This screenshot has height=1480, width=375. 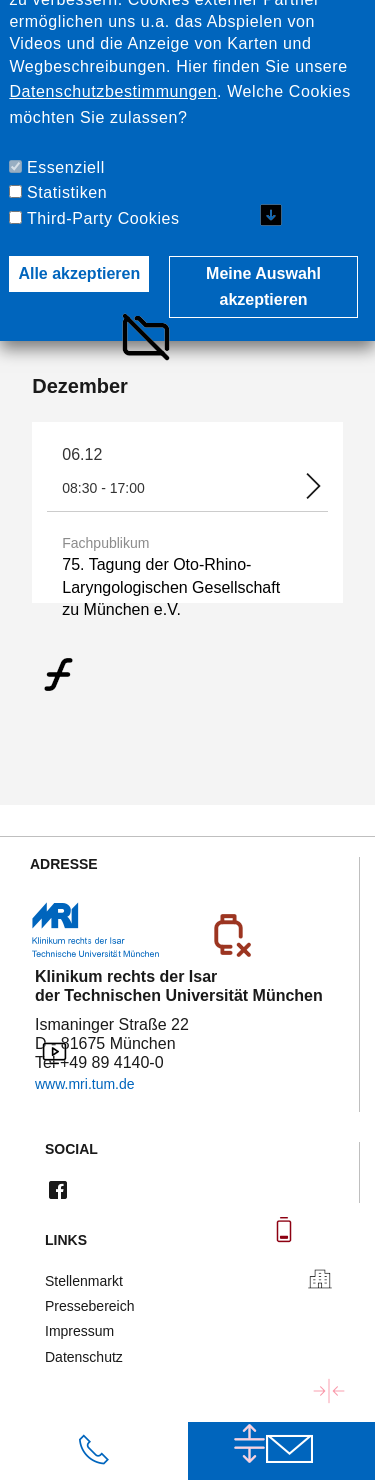 I want to click on play video on desktop monitor, so click(x=54, y=1052).